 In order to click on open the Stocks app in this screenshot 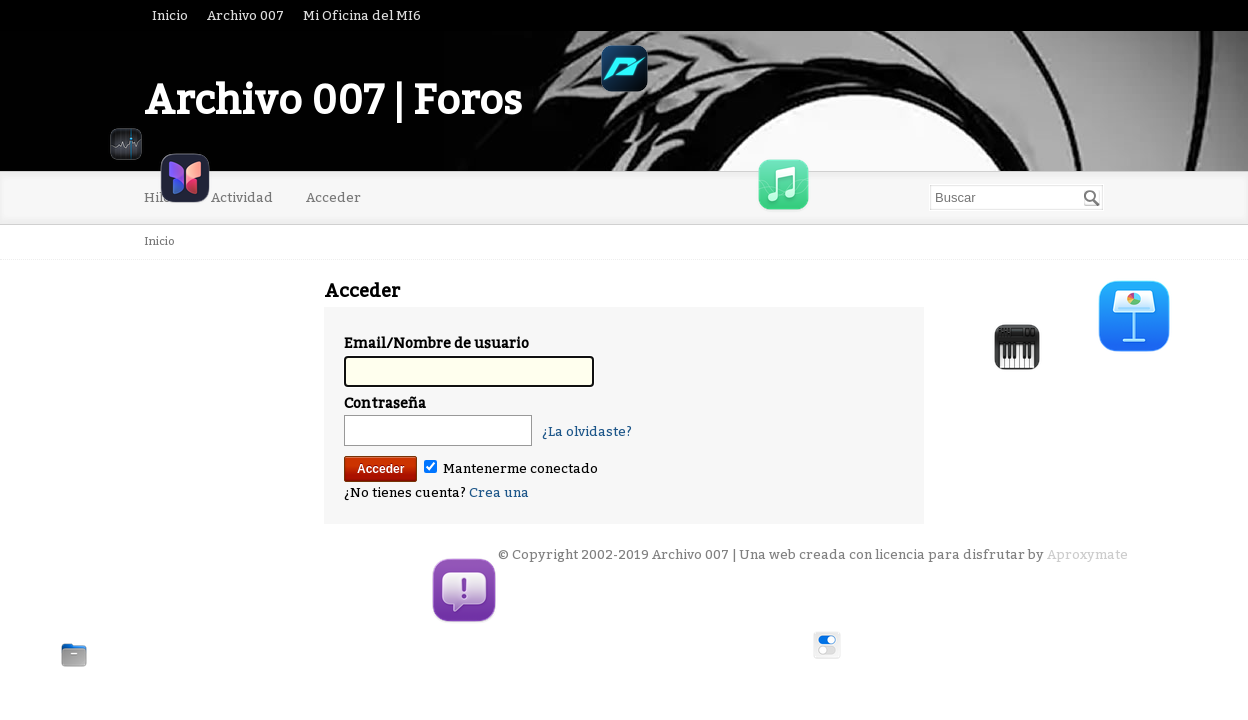, I will do `click(126, 144)`.